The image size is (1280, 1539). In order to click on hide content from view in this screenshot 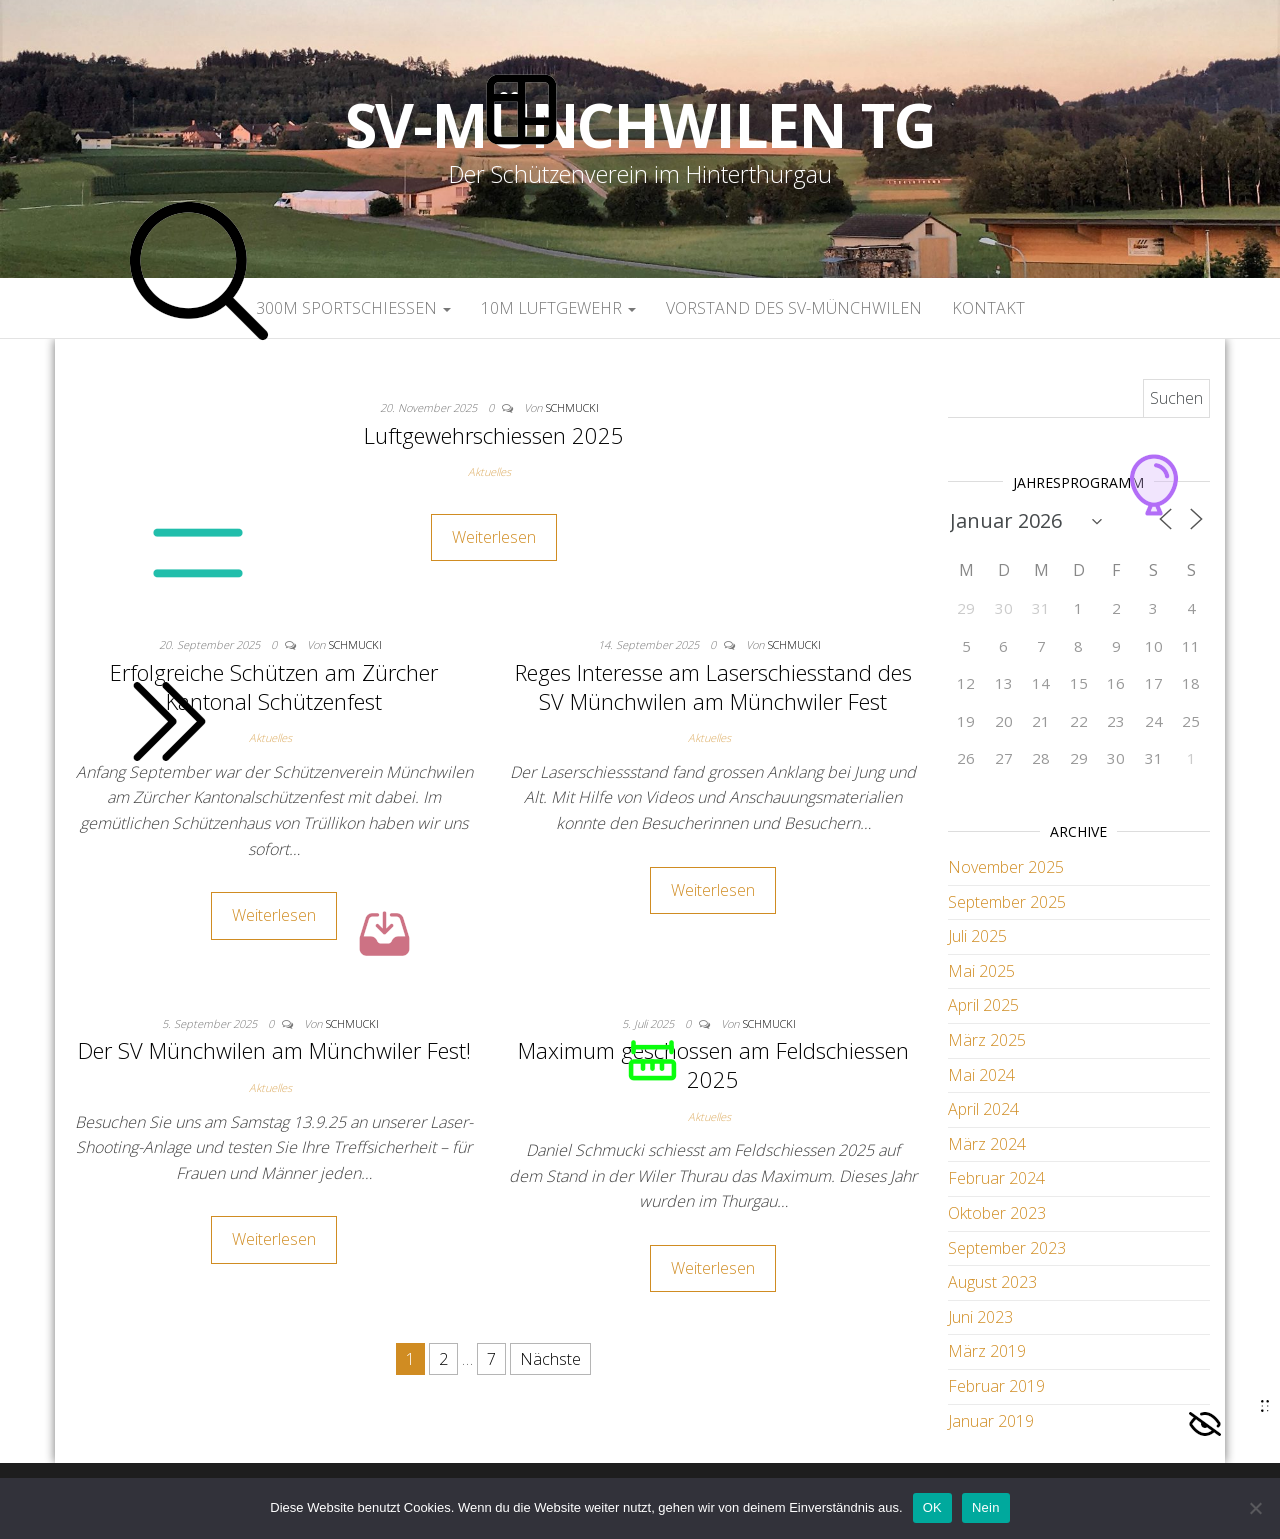, I will do `click(1205, 1424)`.